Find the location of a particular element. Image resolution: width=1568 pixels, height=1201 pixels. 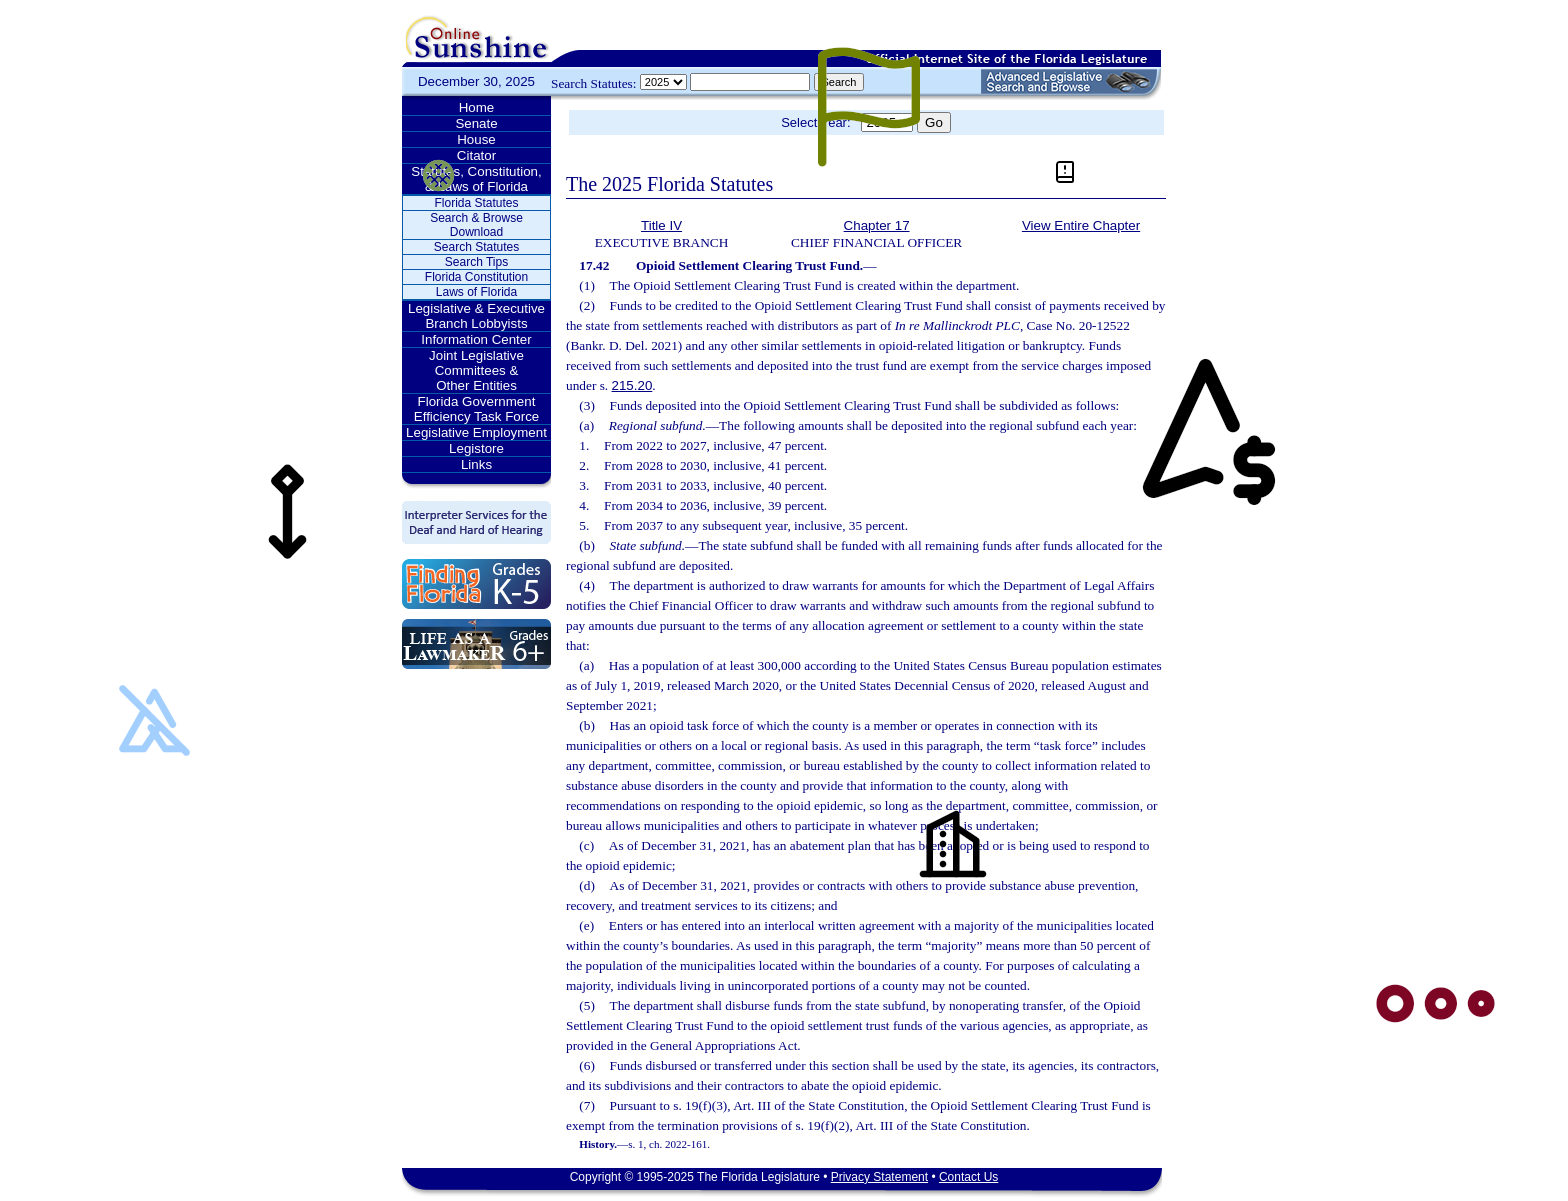

indicates a dutch treat or snack item is located at coordinates (438, 175).